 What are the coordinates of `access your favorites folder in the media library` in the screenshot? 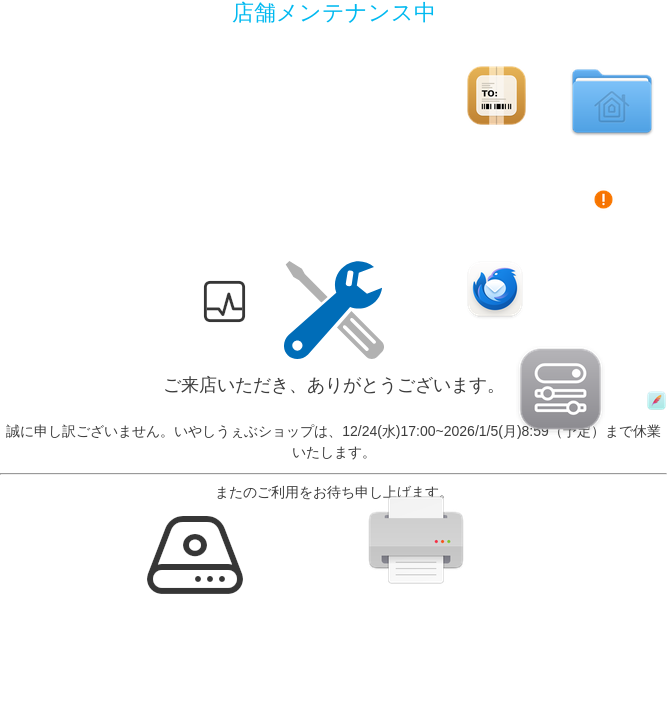 It's located at (49, 170).